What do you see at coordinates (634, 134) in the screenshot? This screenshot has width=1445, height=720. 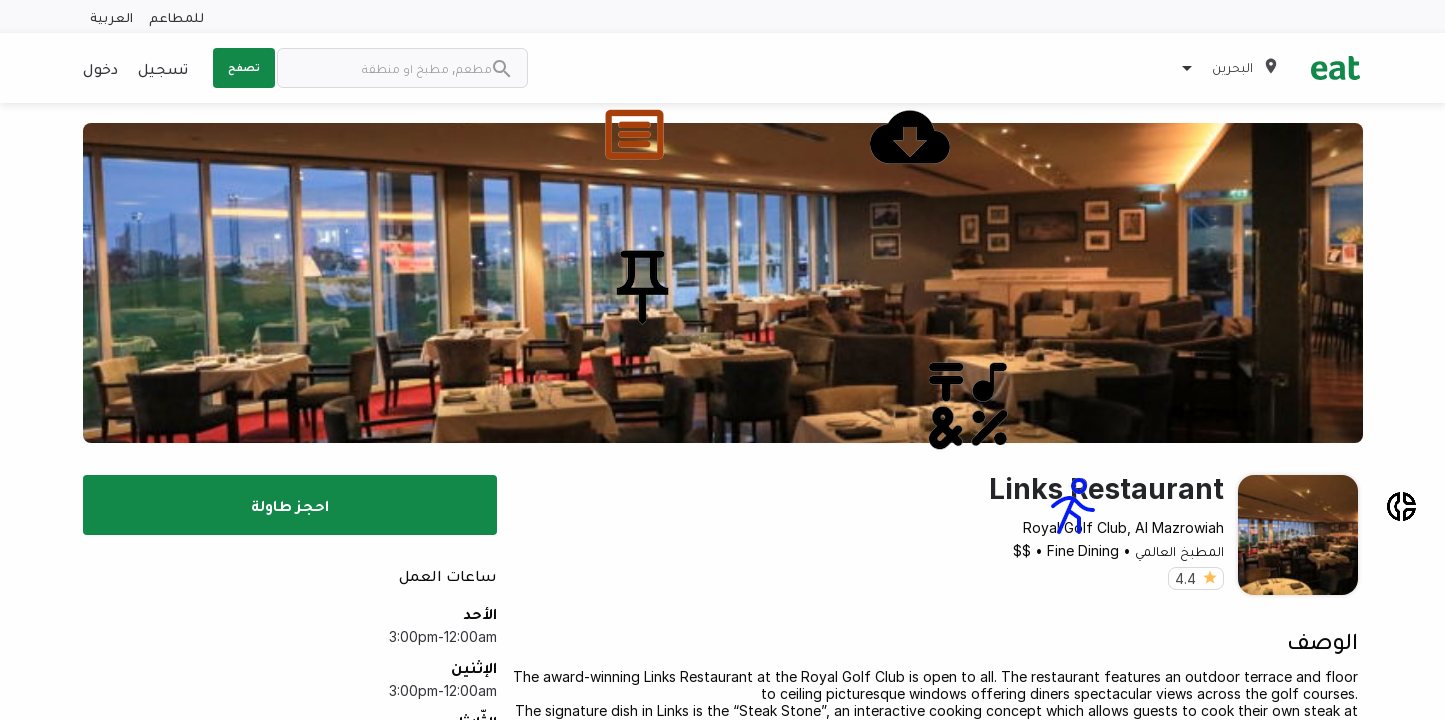 I see `view article or document` at bounding box center [634, 134].